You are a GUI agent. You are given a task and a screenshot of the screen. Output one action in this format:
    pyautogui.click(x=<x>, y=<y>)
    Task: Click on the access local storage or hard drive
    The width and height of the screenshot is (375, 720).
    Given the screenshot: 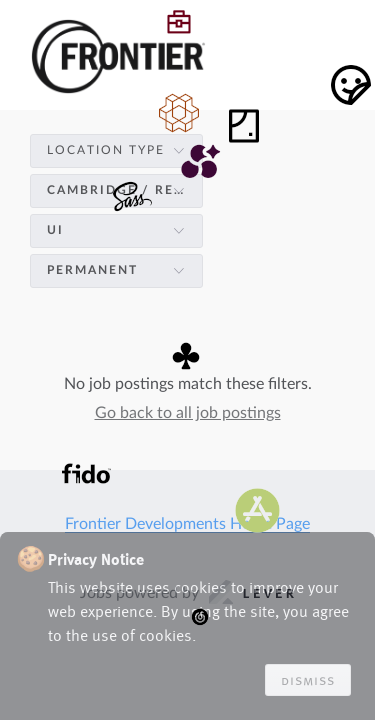 What is the action you would take?
    pyautogui.click(x=244, y=126)
    